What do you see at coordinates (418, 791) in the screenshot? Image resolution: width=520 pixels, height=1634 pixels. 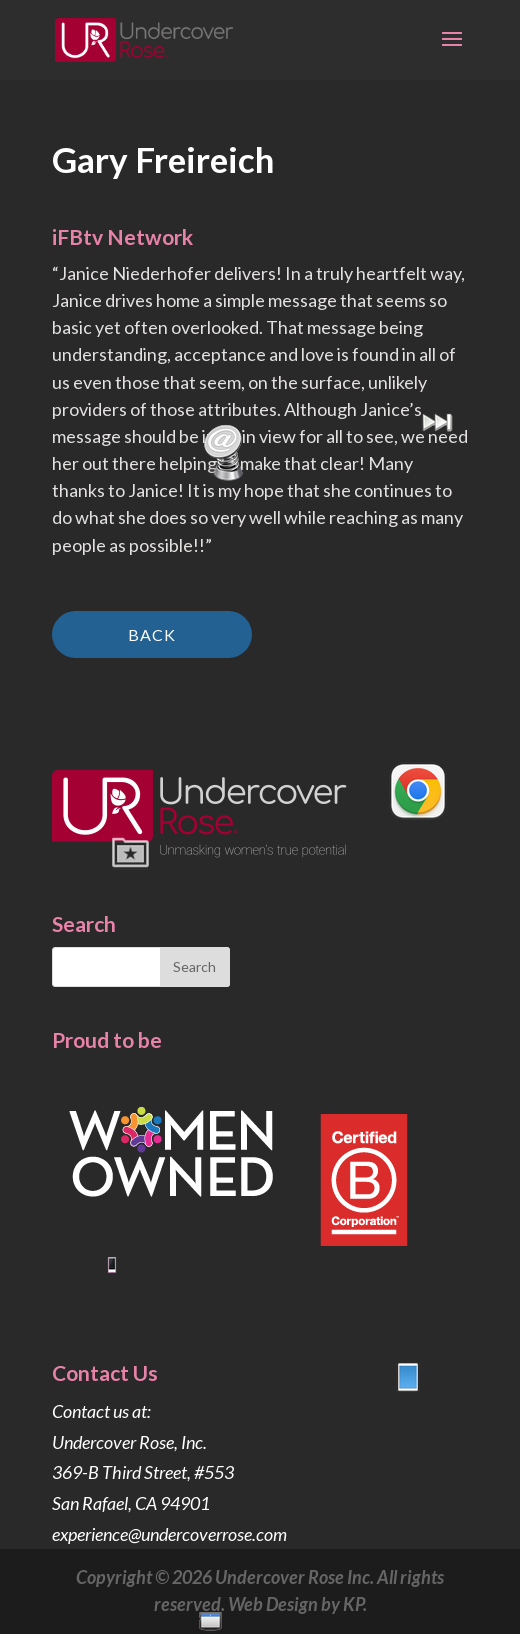 I see `open Google Chrome browser` at bounding box center [418, 791].